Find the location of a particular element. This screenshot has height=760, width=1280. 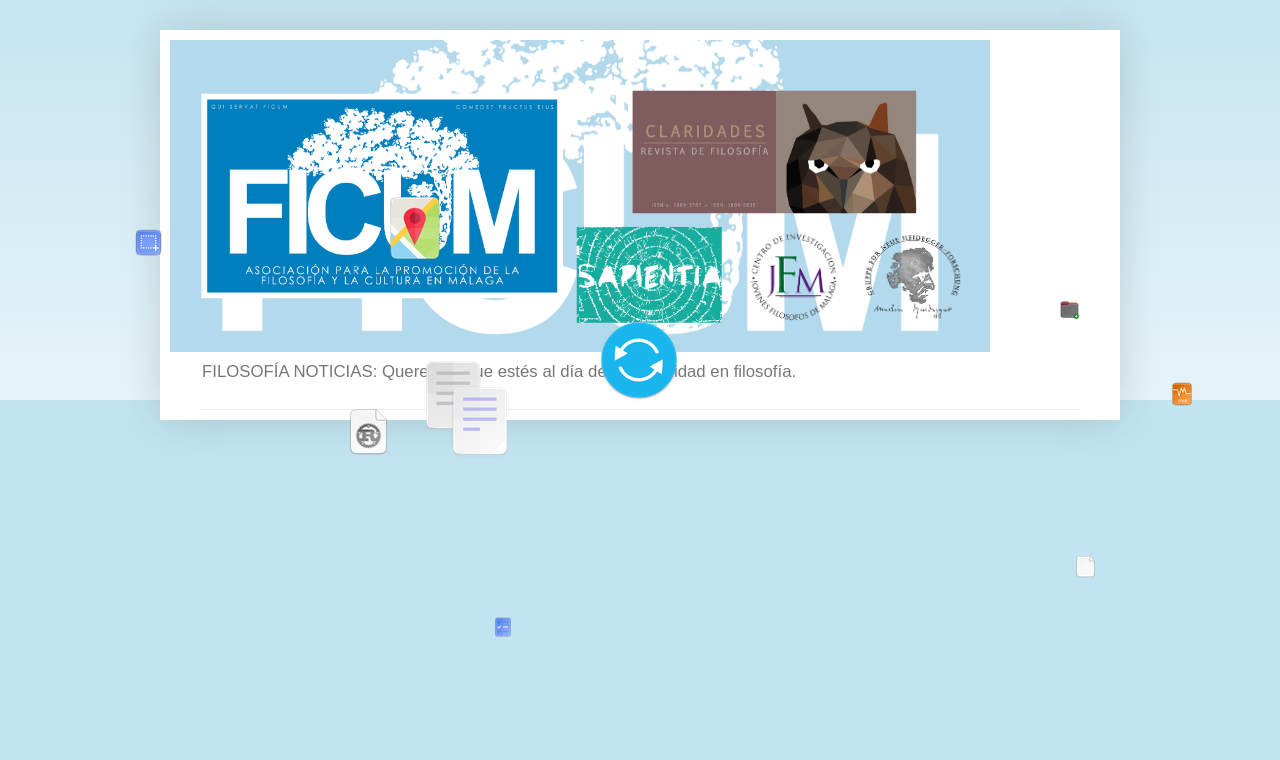

open a GPX file containing GPS route data is located at coordinates (415, 228).